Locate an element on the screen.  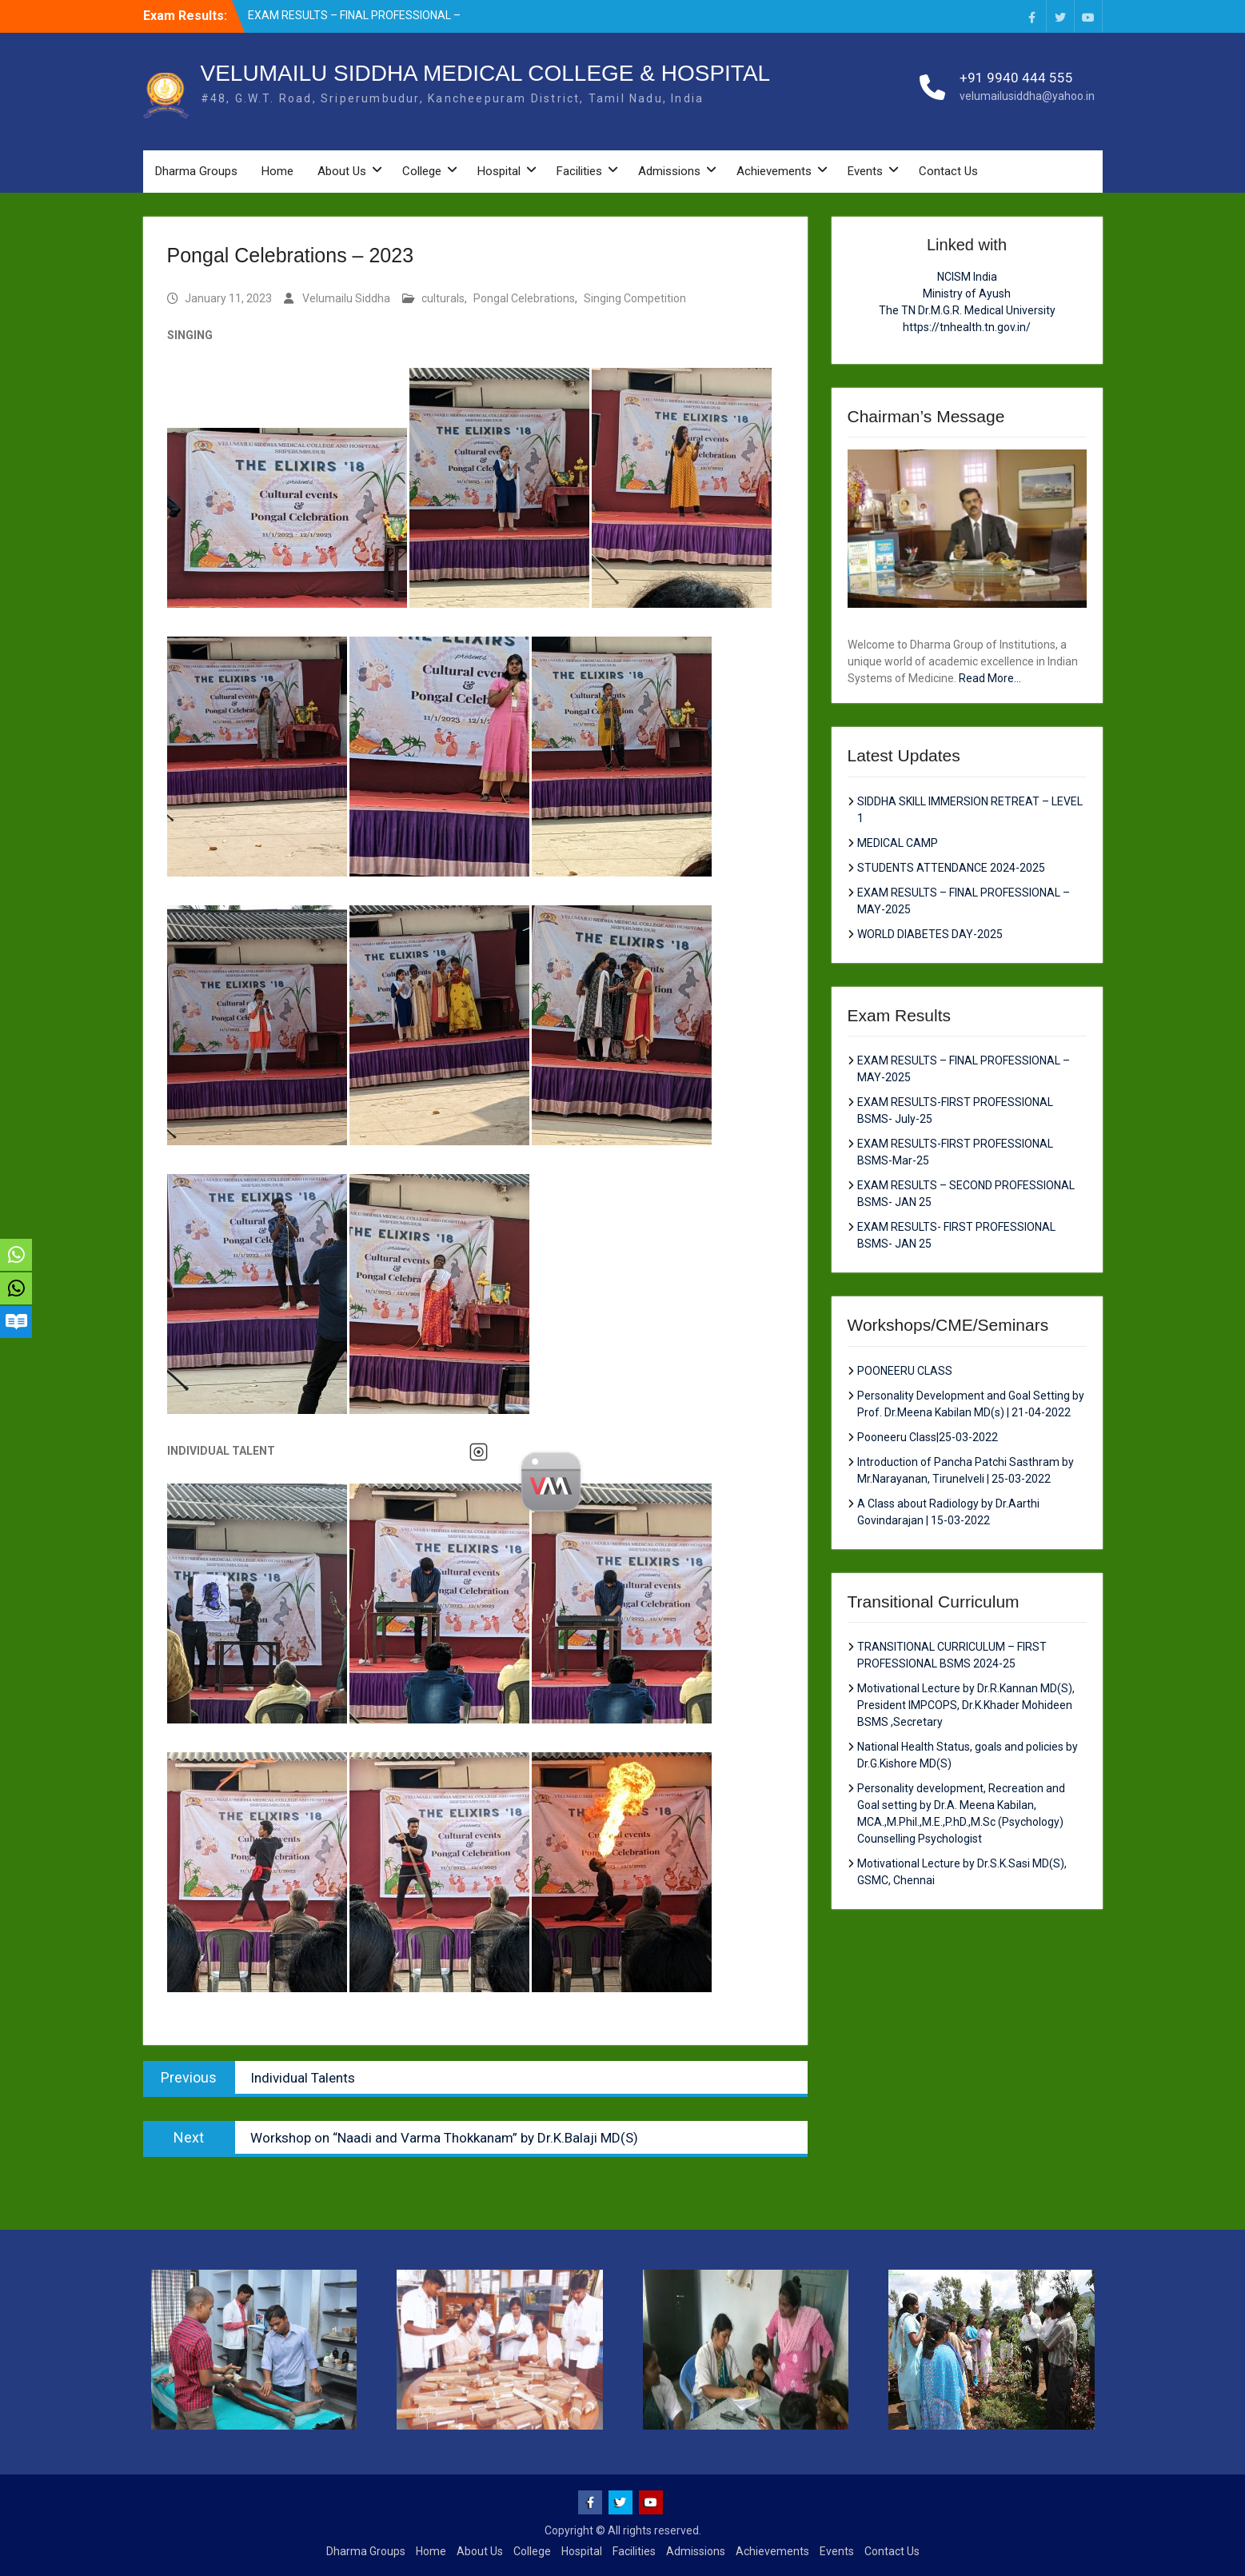
open rhythmbox music player is located at coordinates (478, 1452).